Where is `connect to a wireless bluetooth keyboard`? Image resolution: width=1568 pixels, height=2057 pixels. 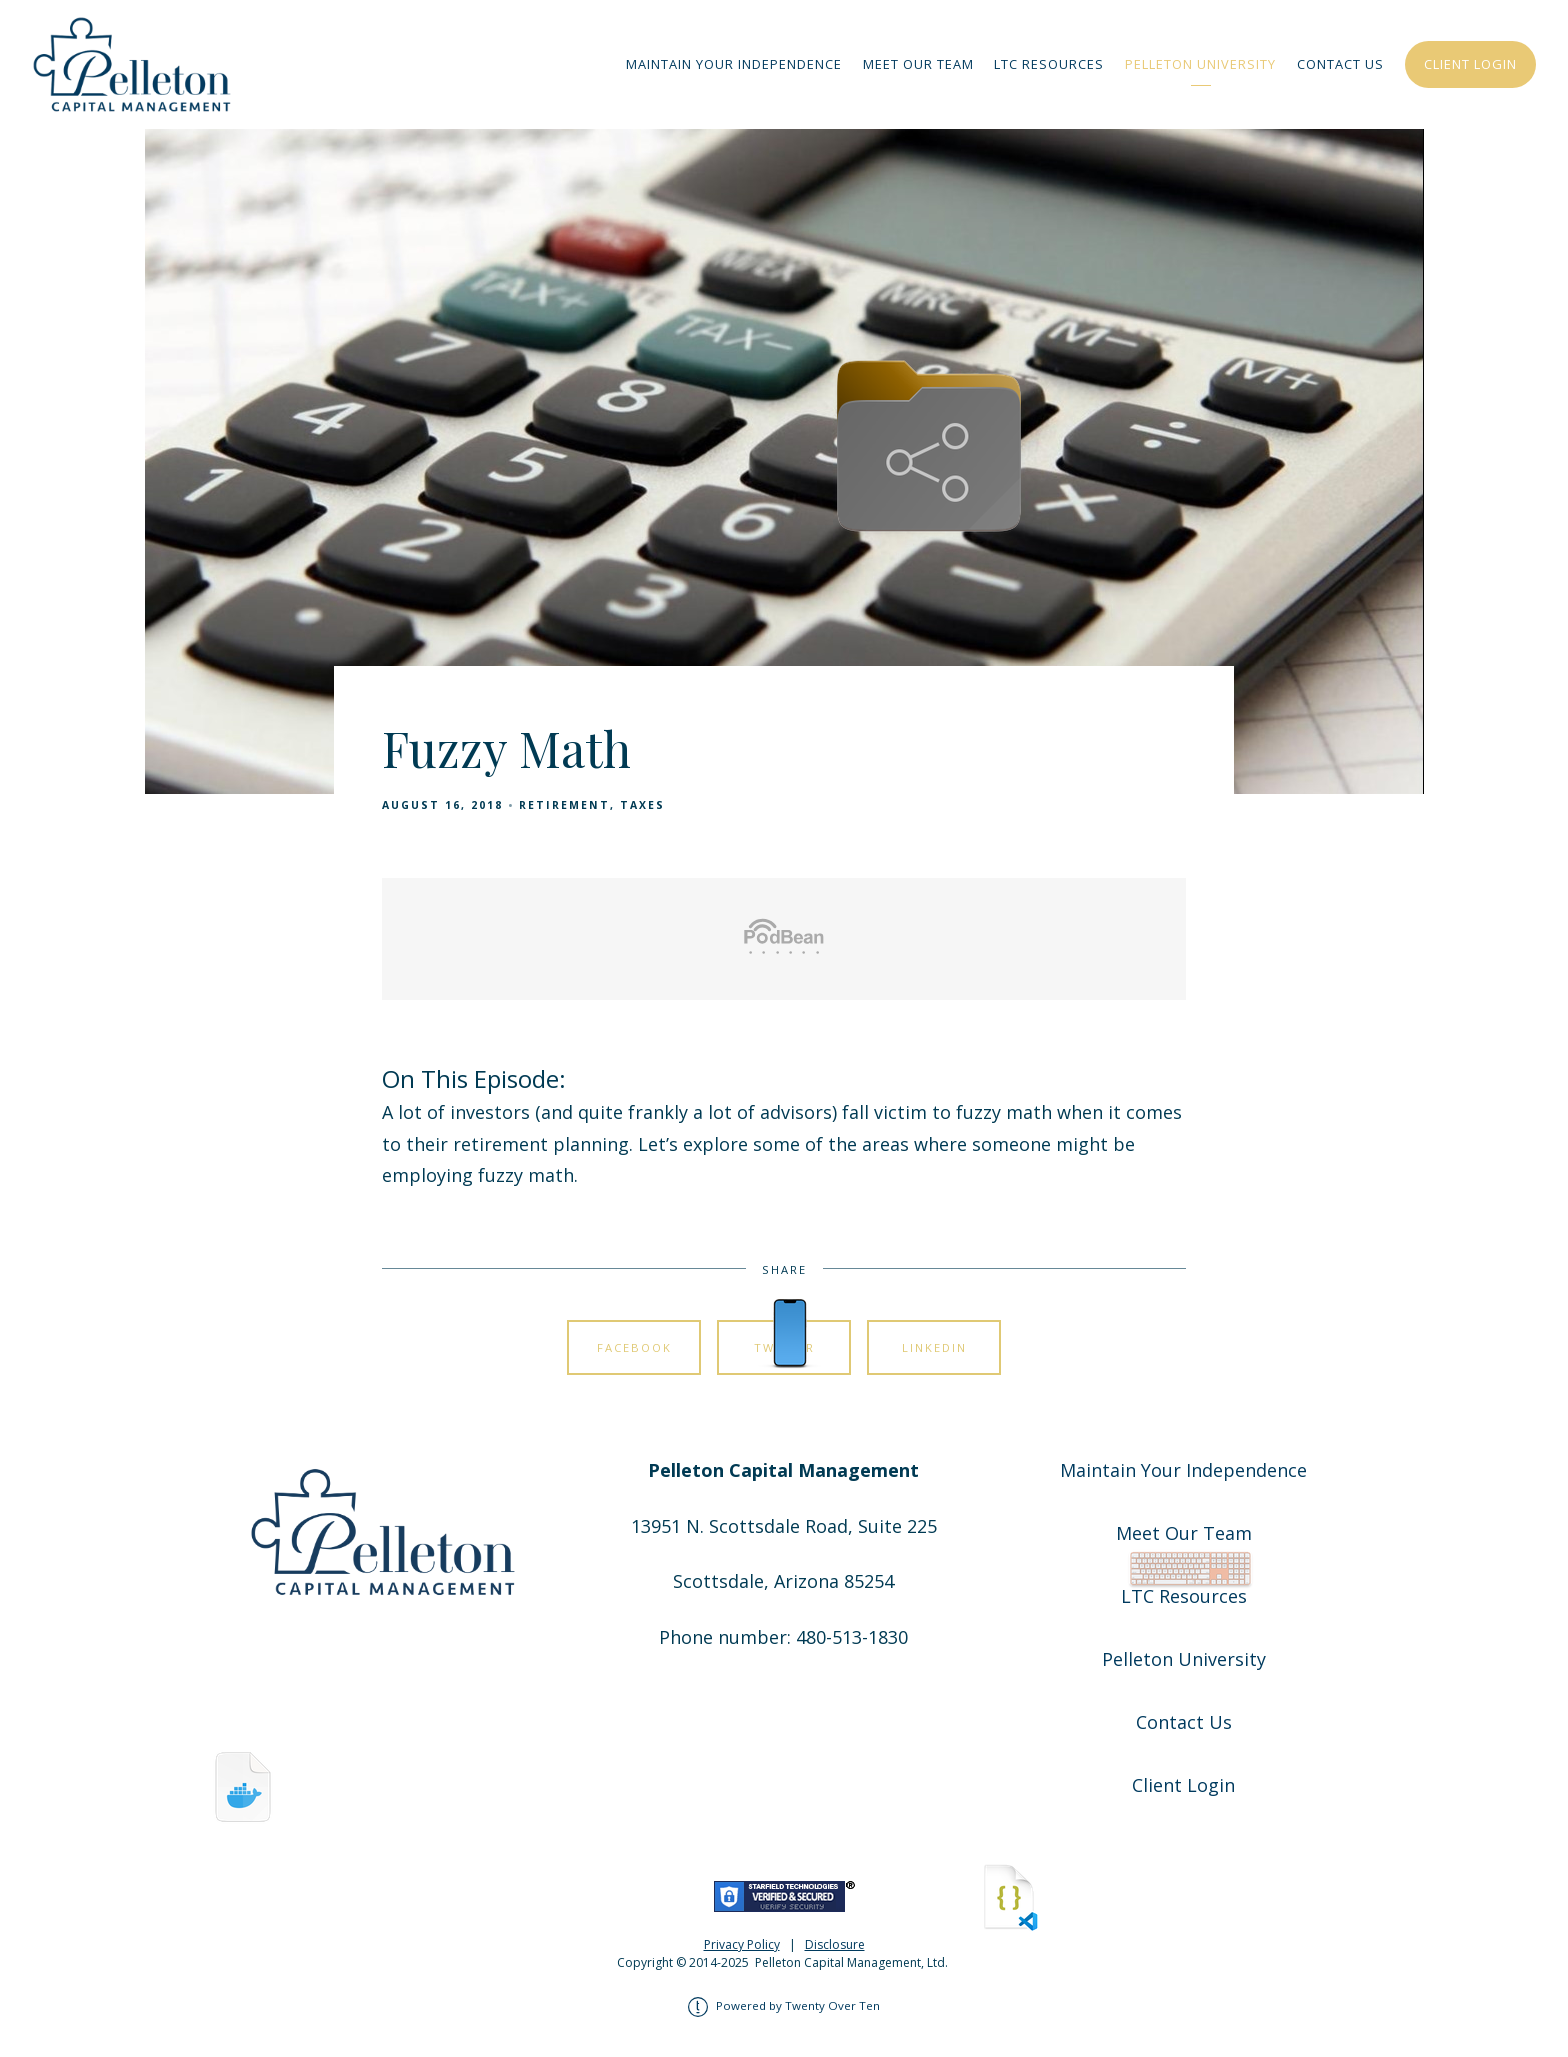 connect to a wireless bluetooth keyboard is located at coordinates (1190, 1568).